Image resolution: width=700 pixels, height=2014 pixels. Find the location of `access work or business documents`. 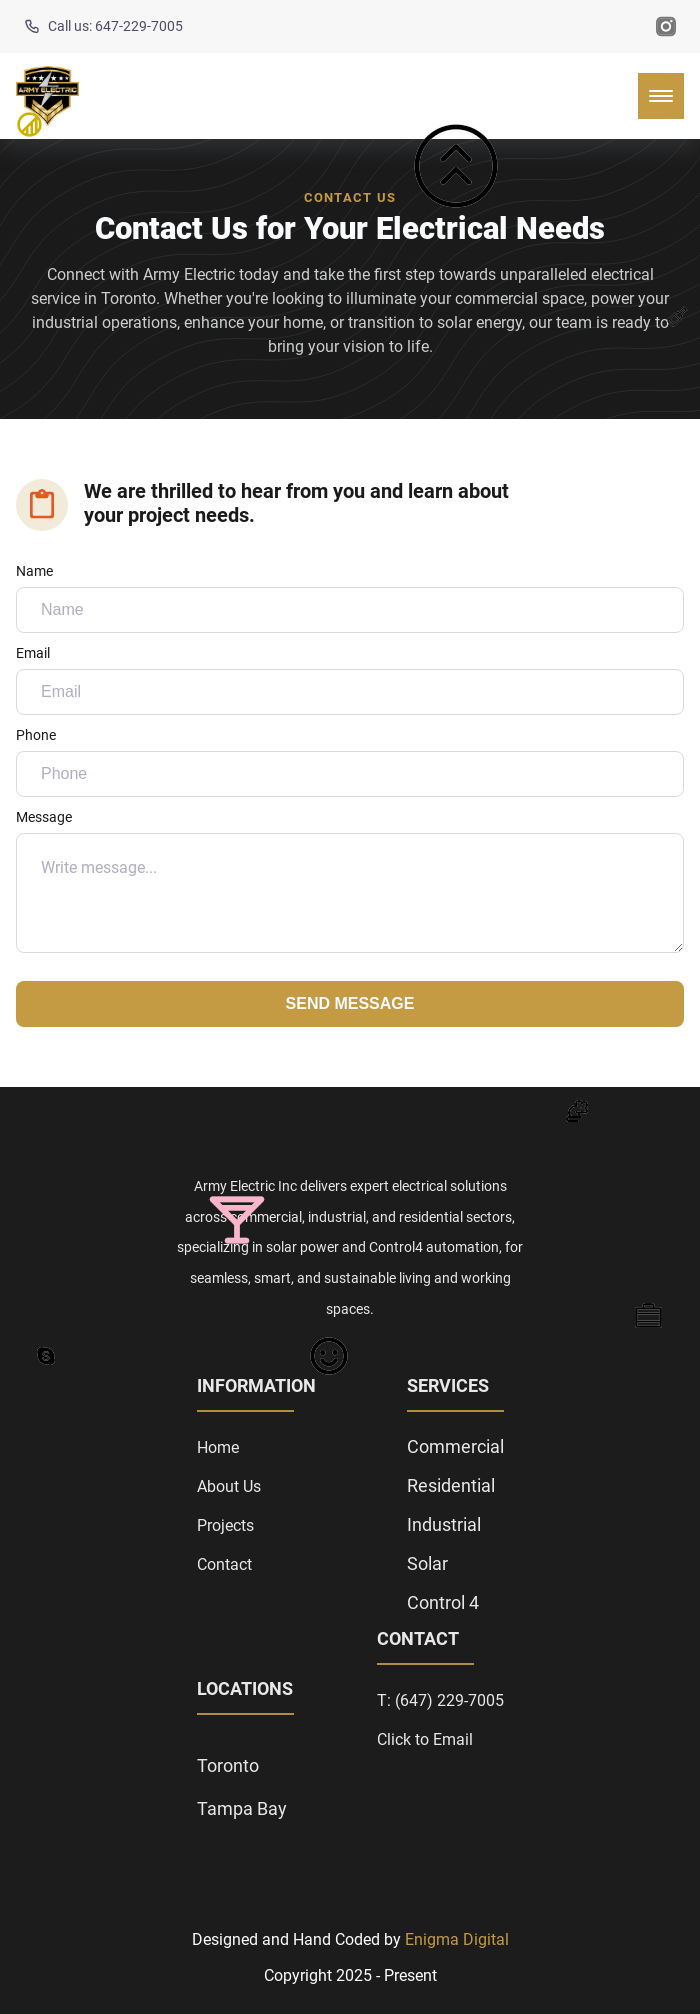

access work or business documents is located at coordinates (648, 1316).